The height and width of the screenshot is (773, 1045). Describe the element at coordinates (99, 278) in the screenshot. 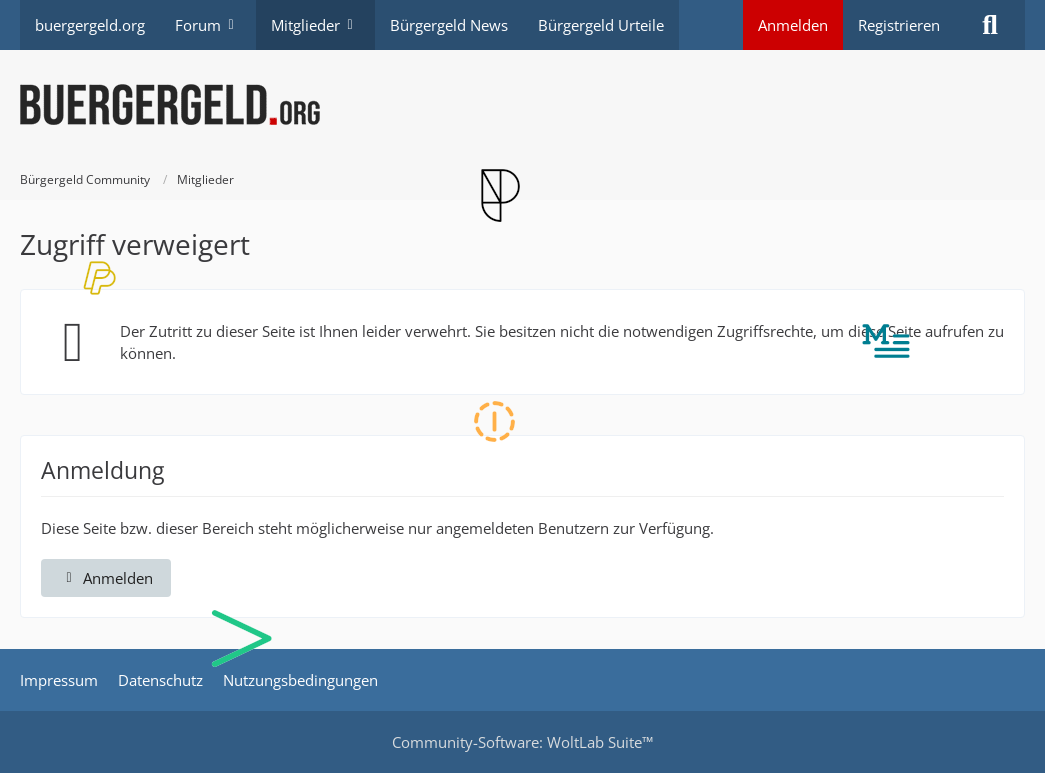

I see `pay with paypal` at that location.